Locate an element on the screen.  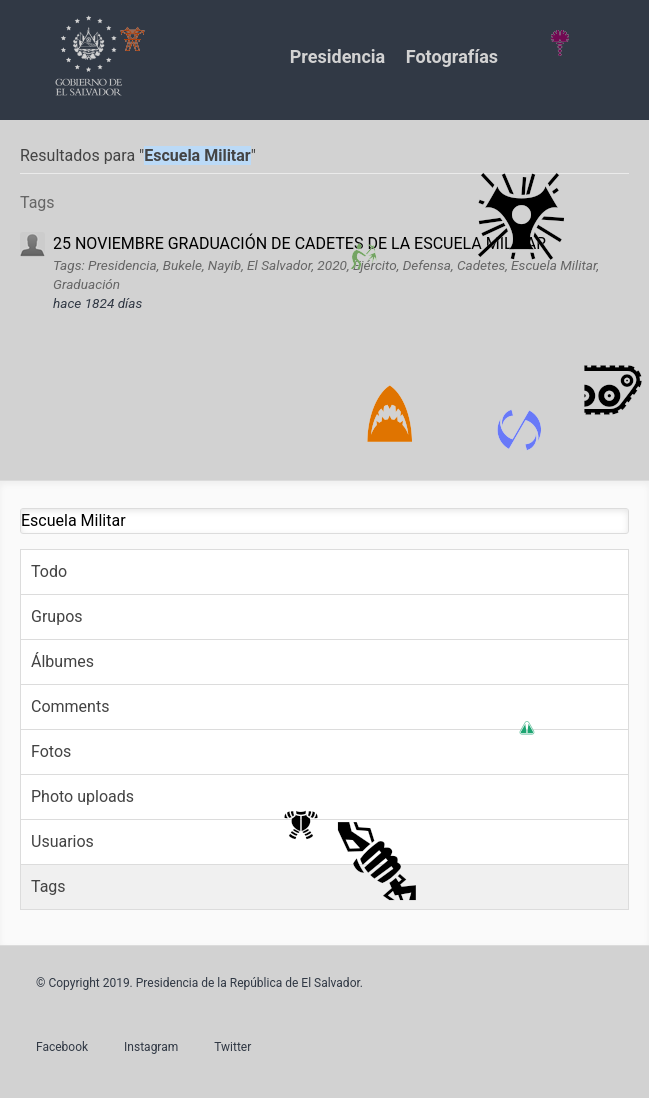
activate thunder or lightning ability is located at coordinates (377, 861).